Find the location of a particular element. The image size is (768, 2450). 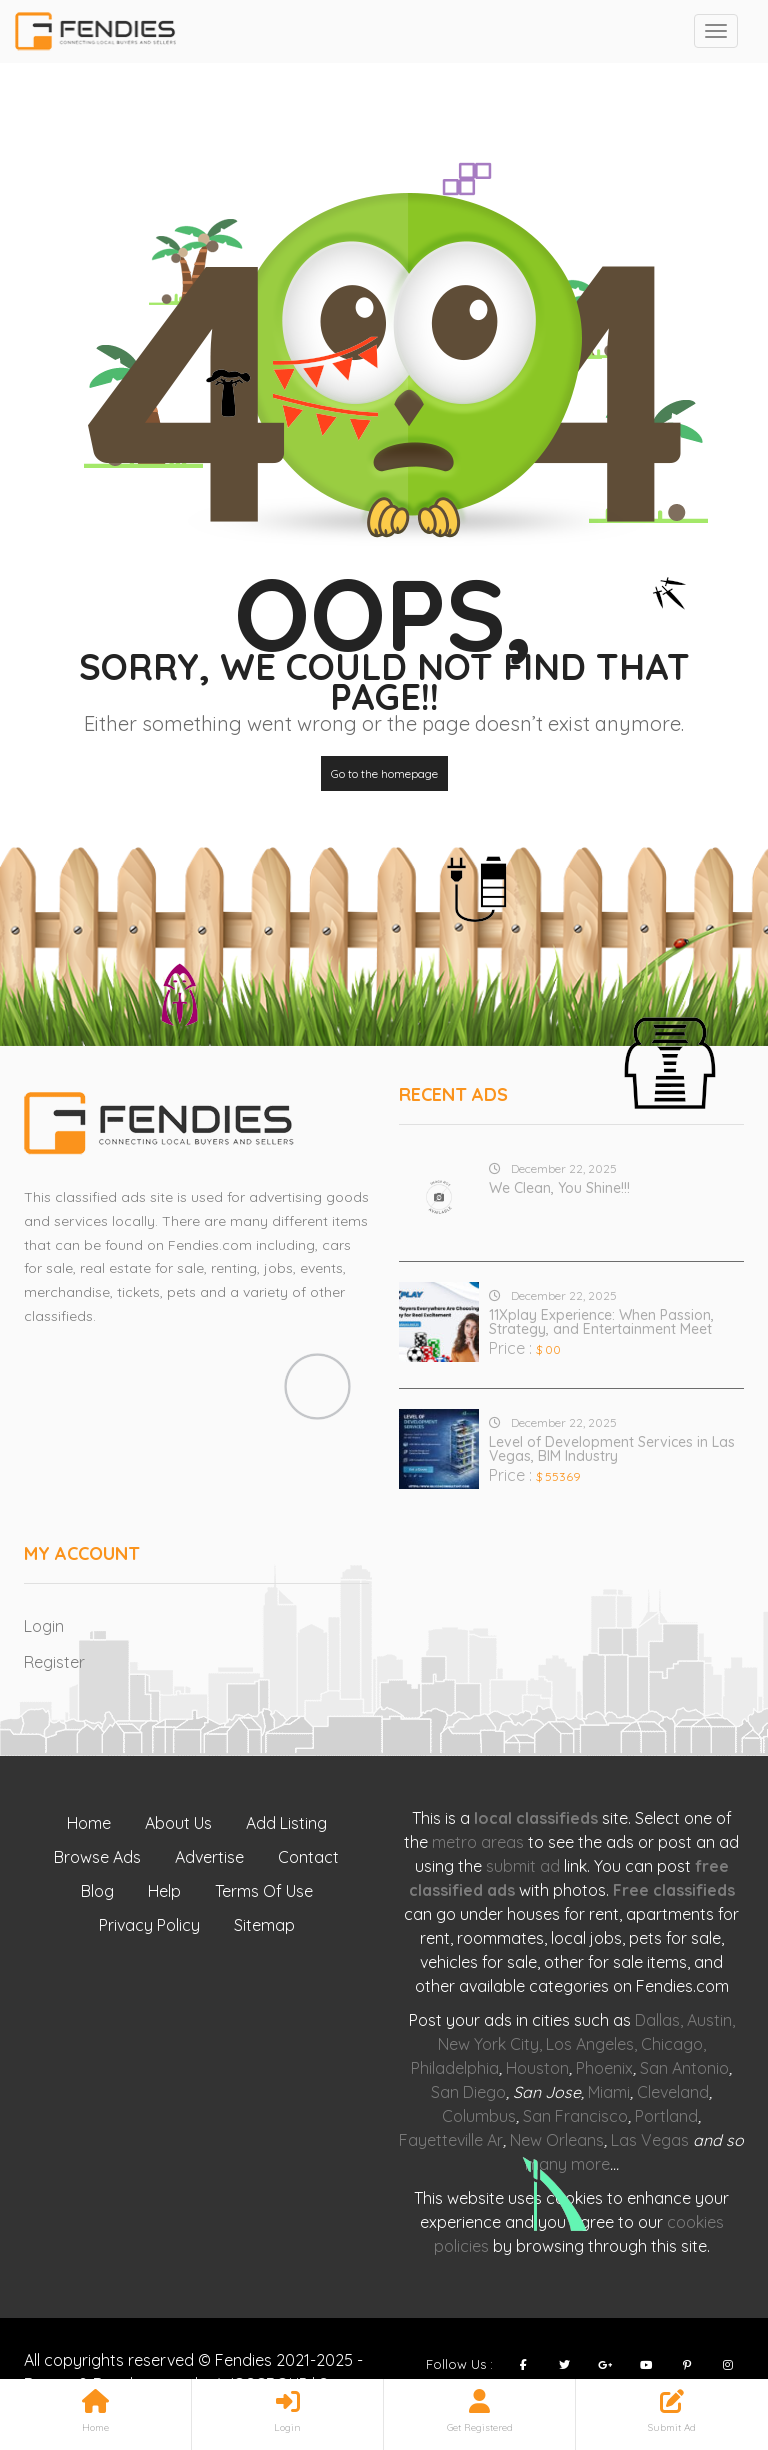

assassin or rogue character class icon is located at coordinates (669, 594).